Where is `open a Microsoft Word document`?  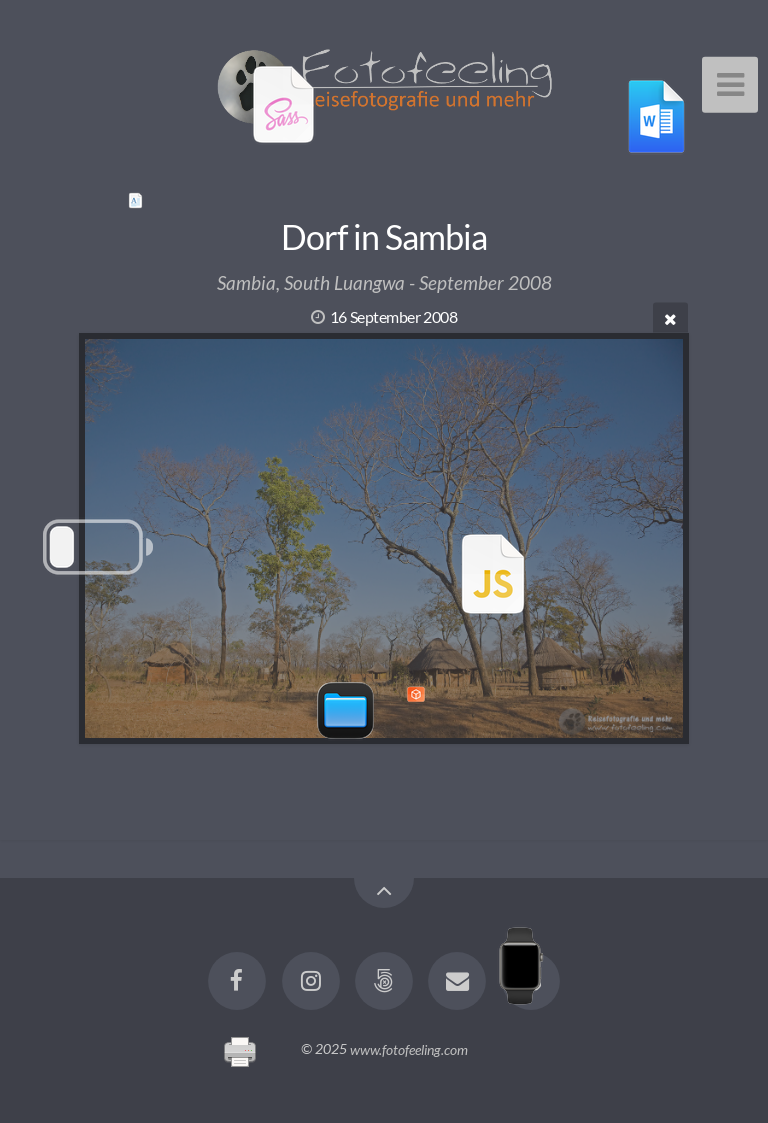 open a Microsoft Word document is located at coordinates (656, 116).